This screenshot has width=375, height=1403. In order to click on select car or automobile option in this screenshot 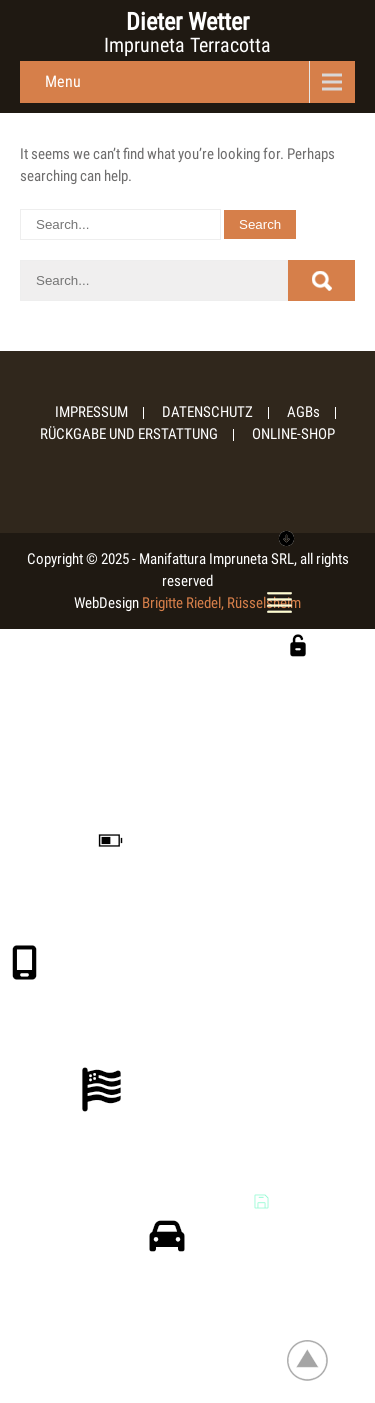, I will do `click(167, 1236)`.